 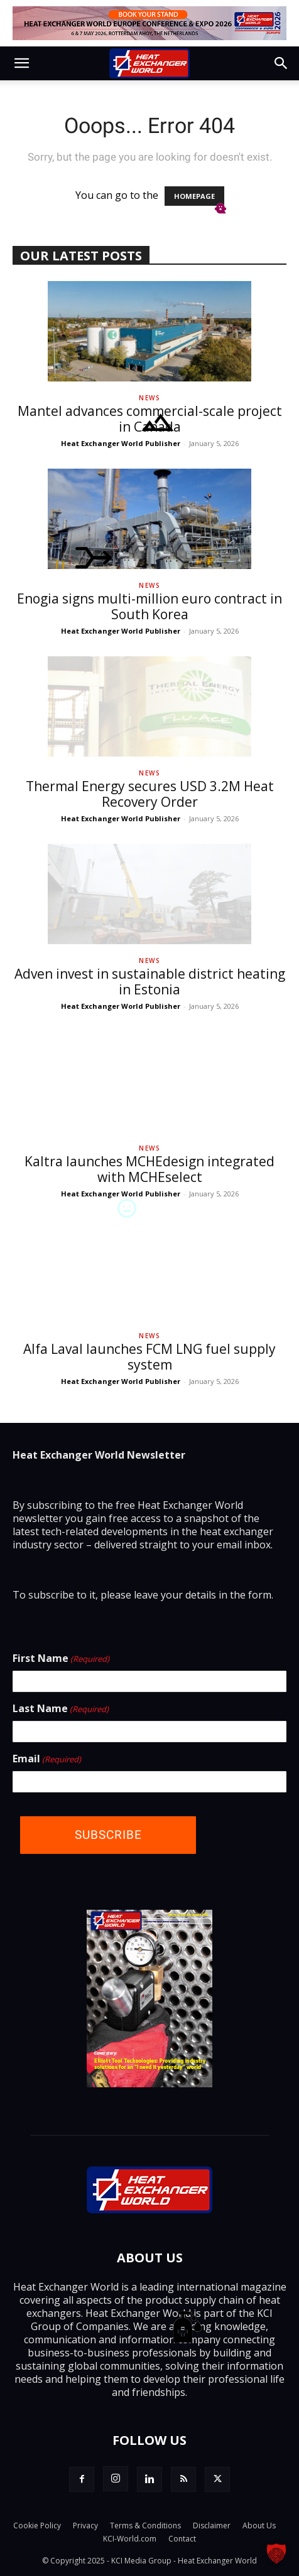 I want to click on filter photos by landscape or mountain scenes, so click(x=158, y=422).